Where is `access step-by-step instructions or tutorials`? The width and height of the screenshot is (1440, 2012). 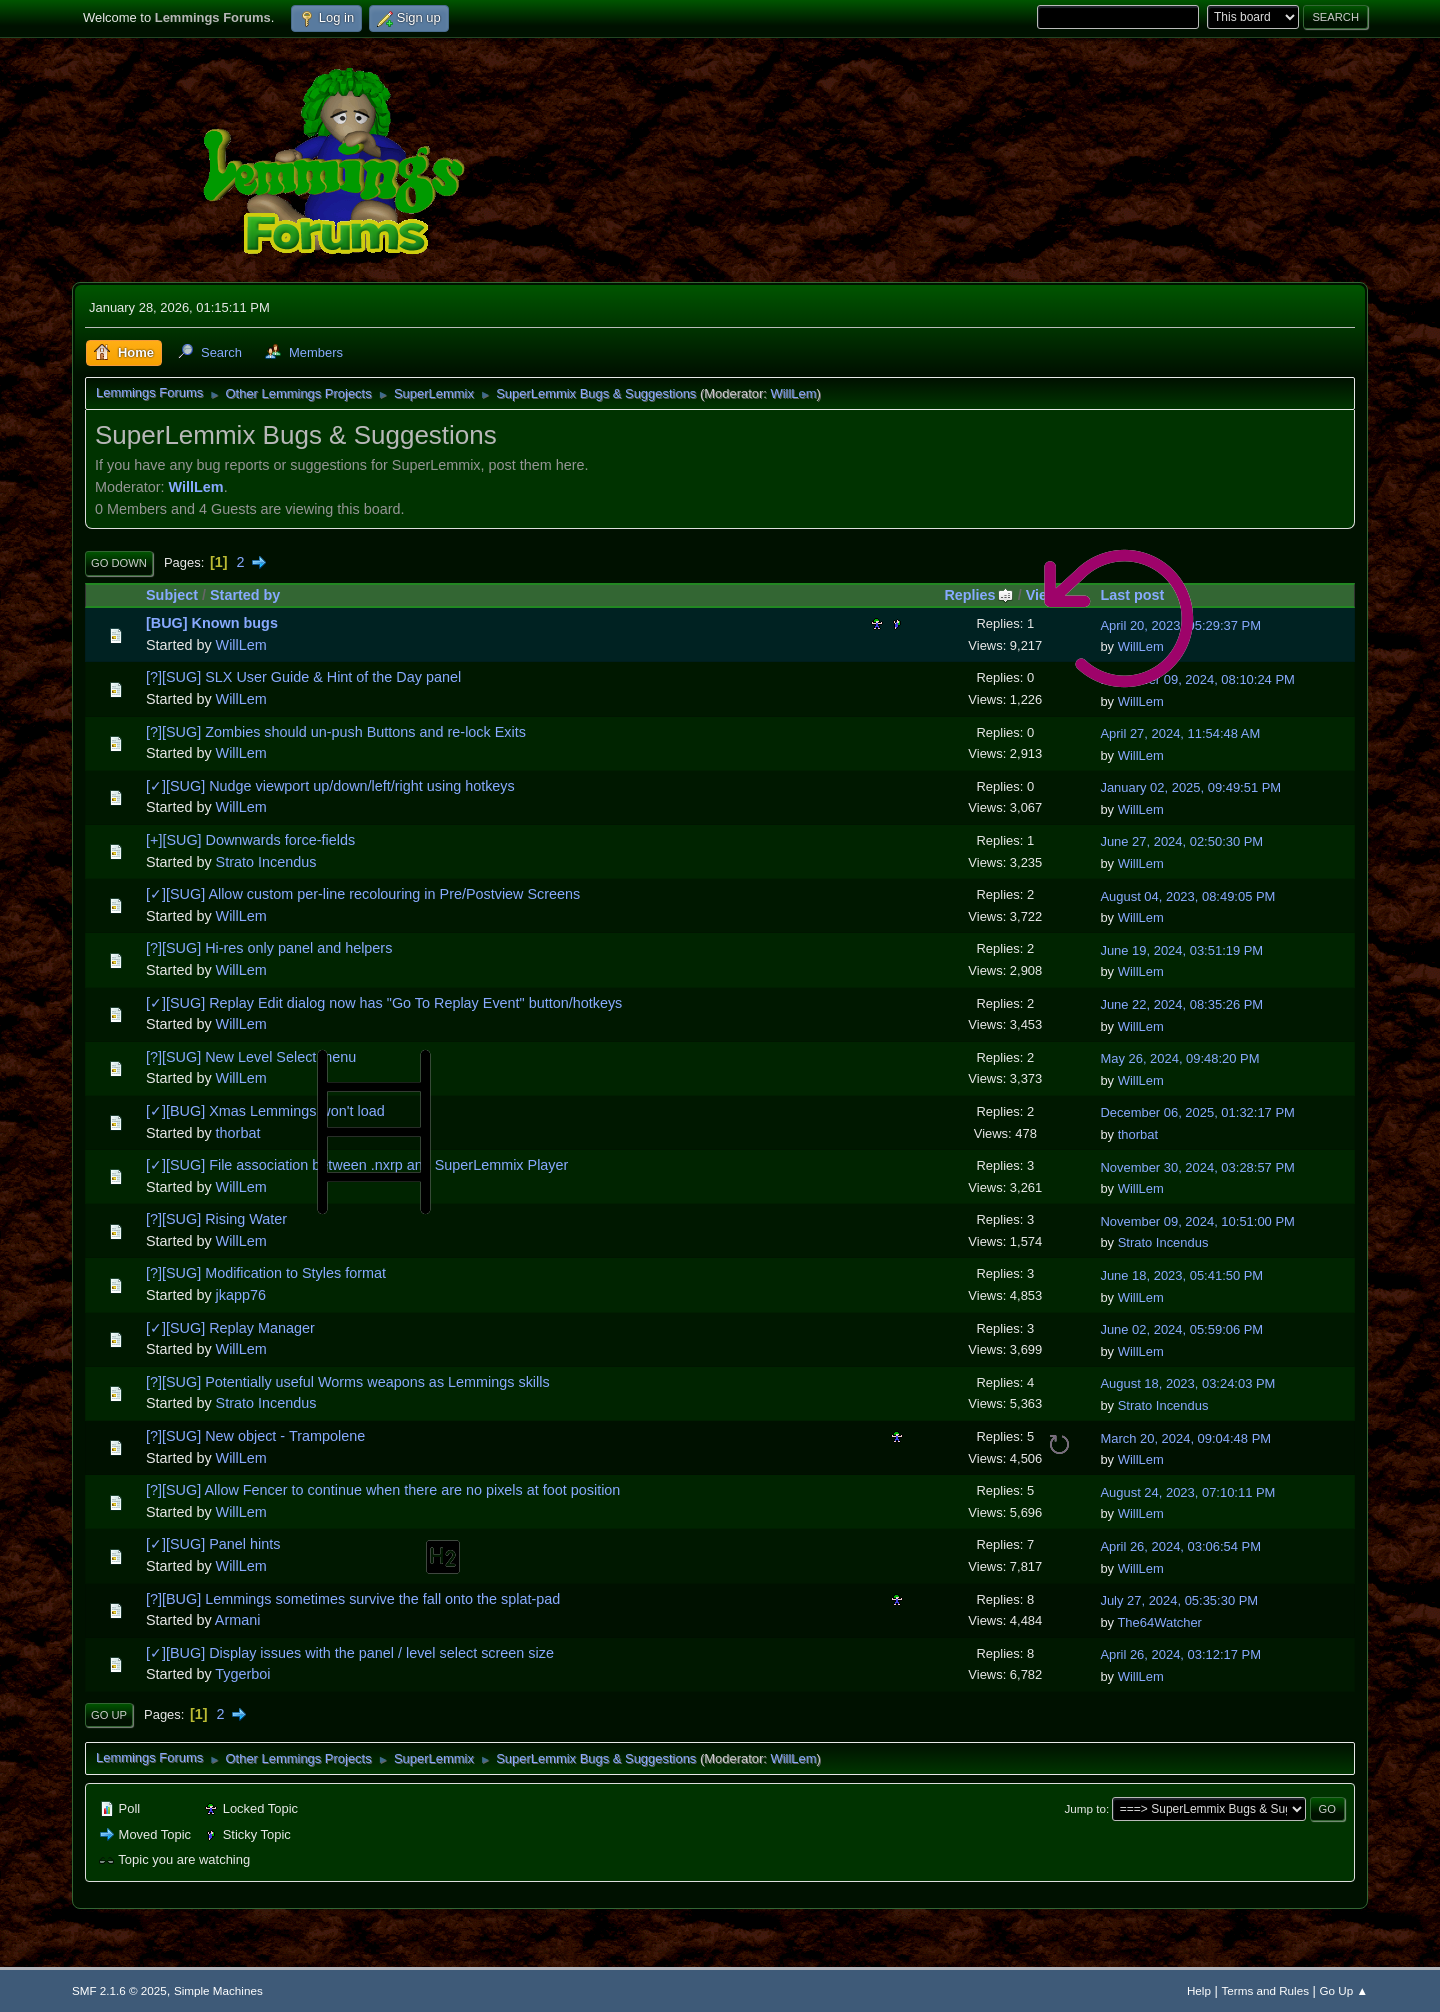
access step-by-step instructions or tutorials is located at coordinates (374, 1132).